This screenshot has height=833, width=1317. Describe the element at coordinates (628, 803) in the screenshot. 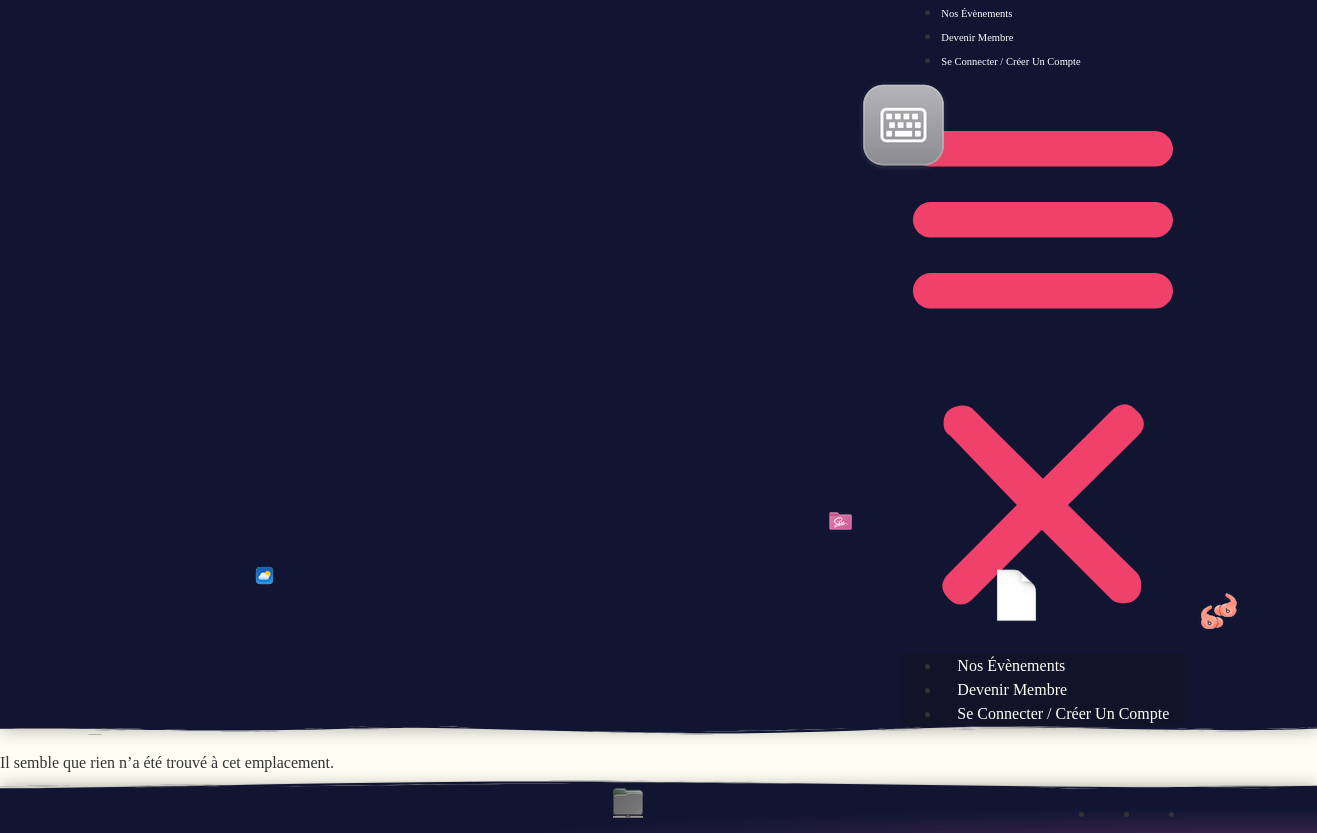

I see `access files stored on a remote server` at that location.